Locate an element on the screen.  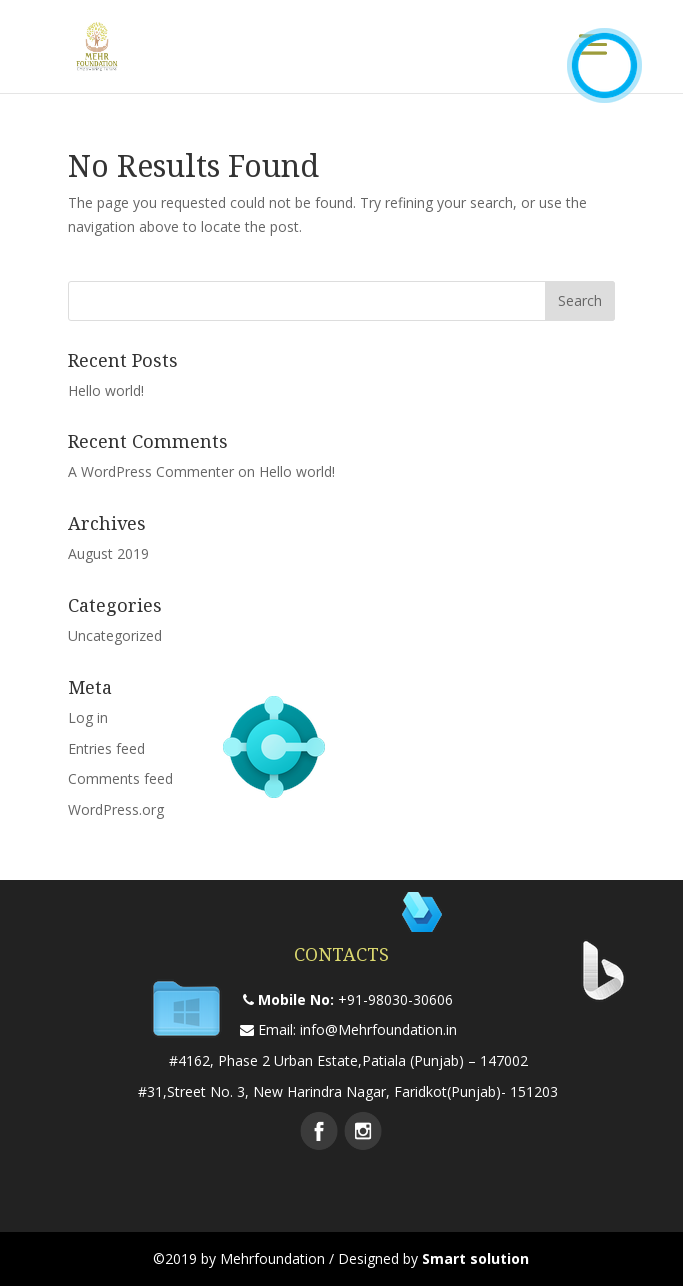
open wine file manager for windows applications is located at coordinates (186, 1008).